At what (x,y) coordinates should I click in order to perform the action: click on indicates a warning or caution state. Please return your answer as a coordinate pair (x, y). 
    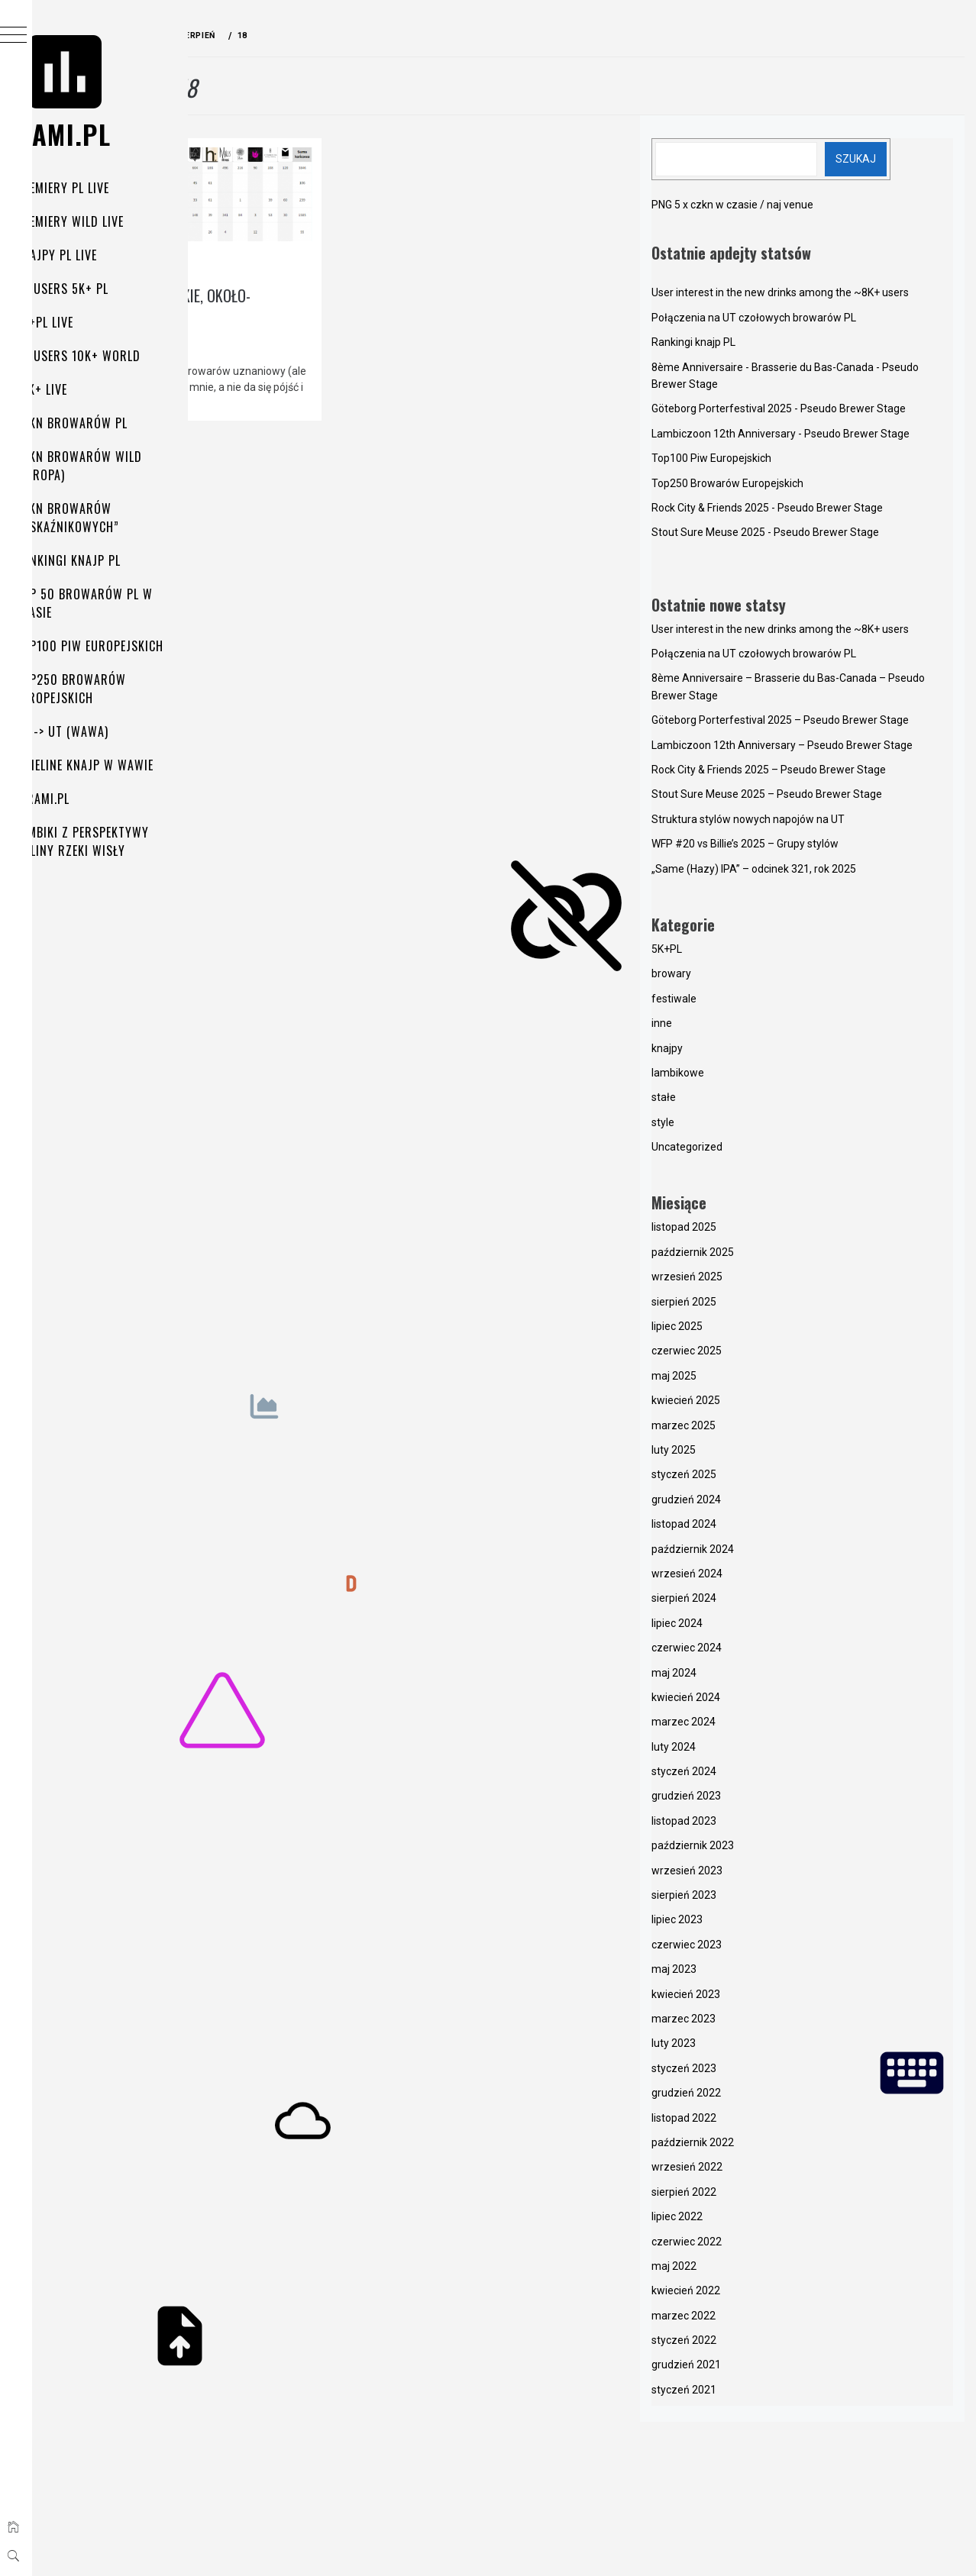
    Looking at the image, I should click on (222, 1712).